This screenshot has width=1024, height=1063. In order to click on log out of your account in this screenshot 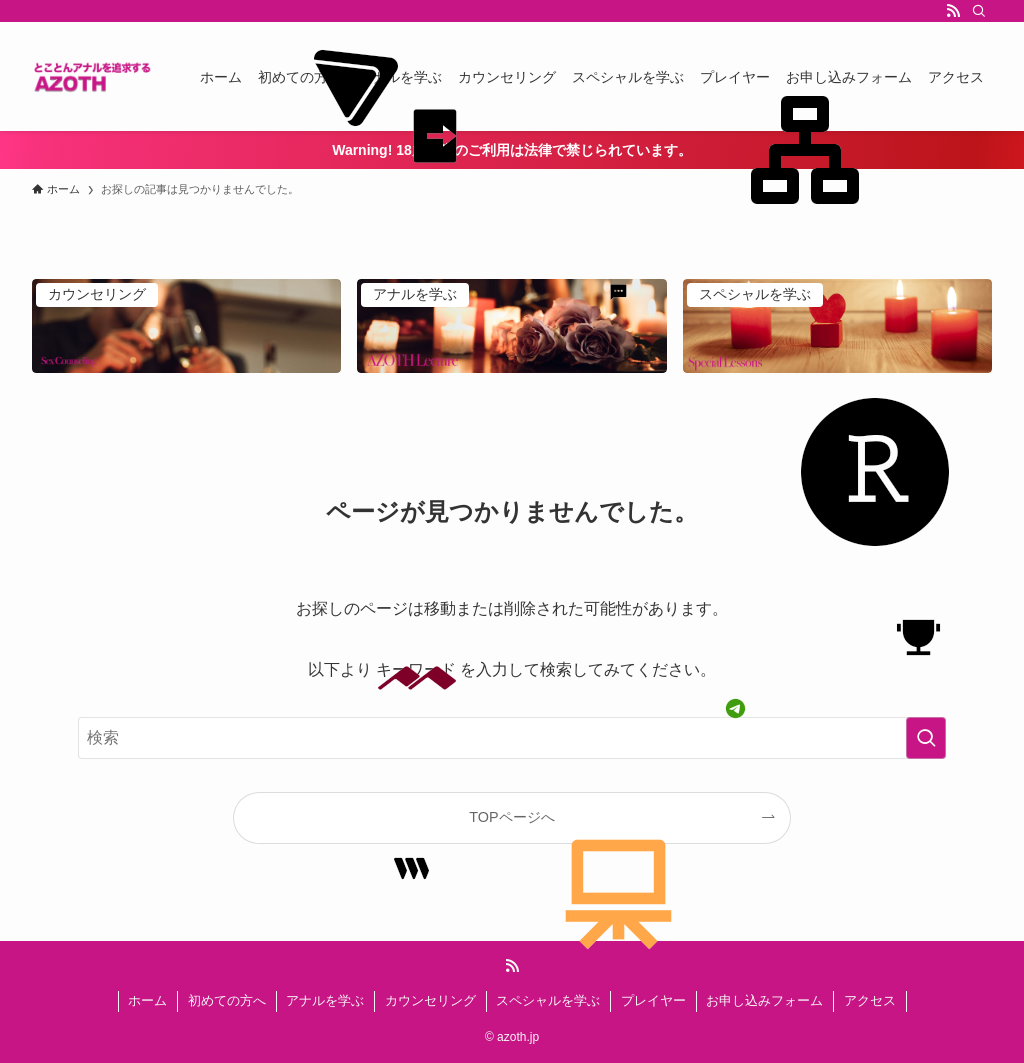, I will do `click(435, 136)`.